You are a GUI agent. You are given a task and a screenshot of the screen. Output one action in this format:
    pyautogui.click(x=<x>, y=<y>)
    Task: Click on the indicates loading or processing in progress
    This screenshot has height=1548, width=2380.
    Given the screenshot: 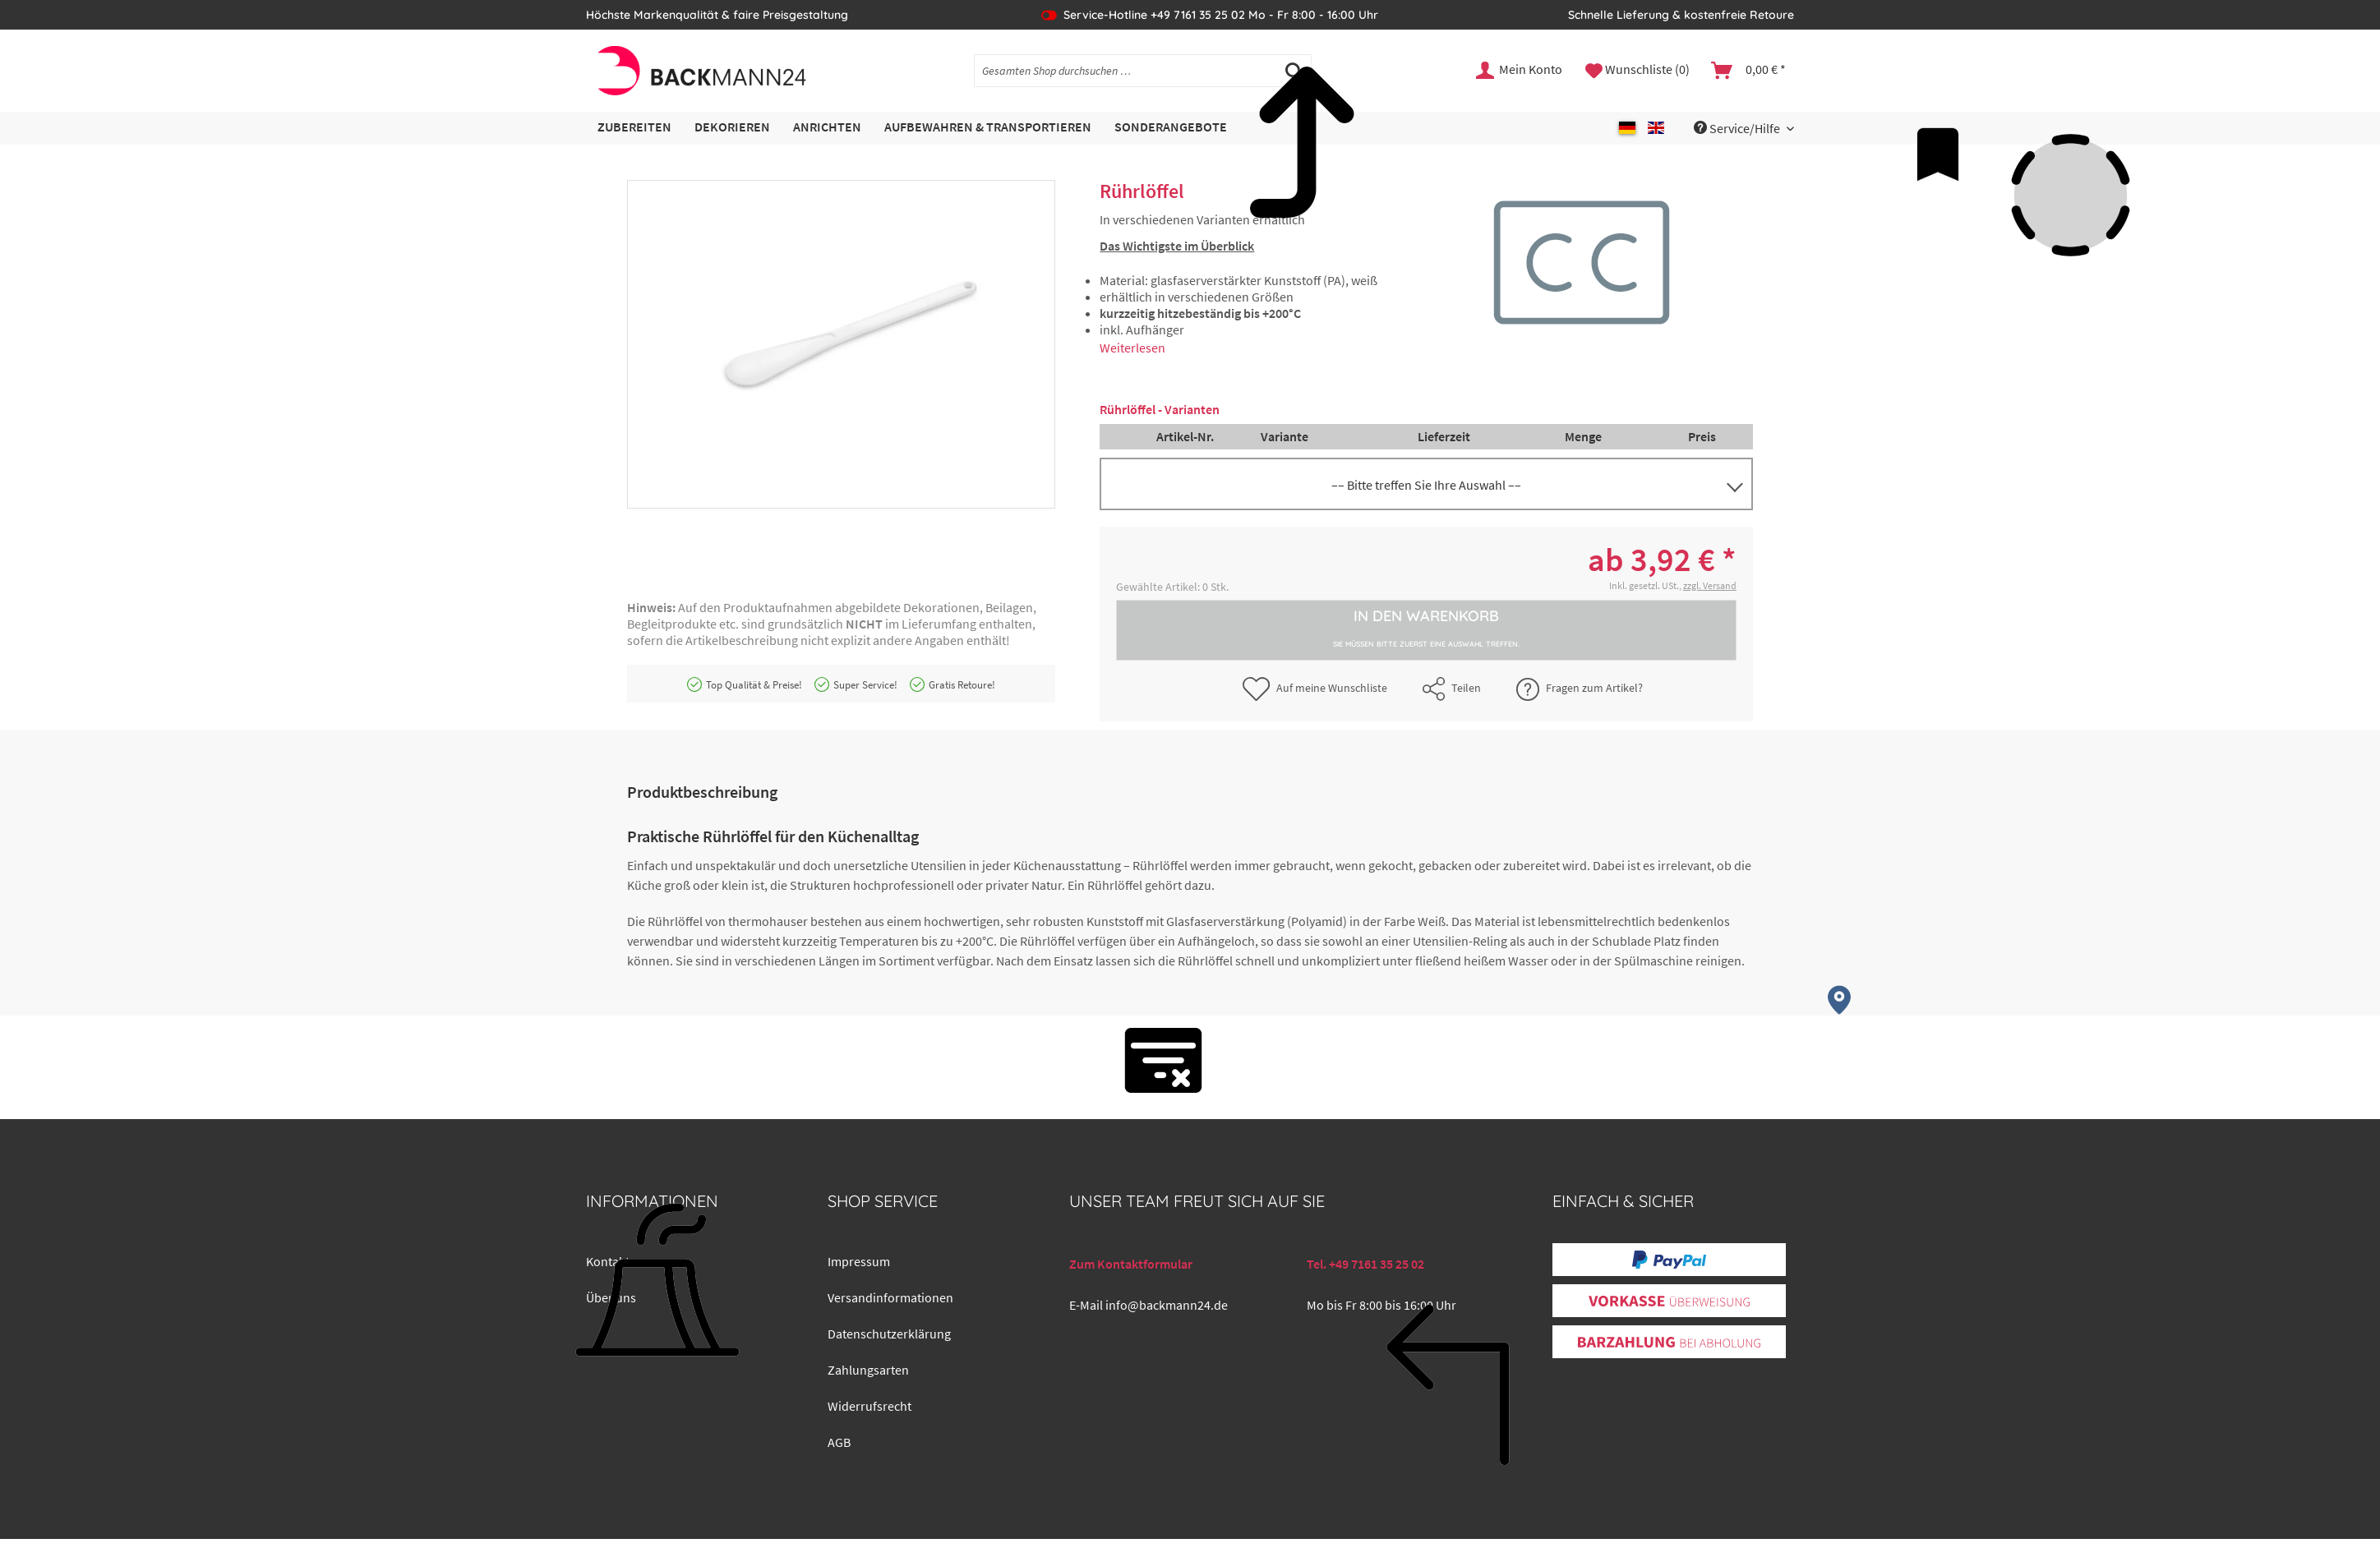 What is the action you would take?
    pyautogui.click(x=2070, y=195)
    